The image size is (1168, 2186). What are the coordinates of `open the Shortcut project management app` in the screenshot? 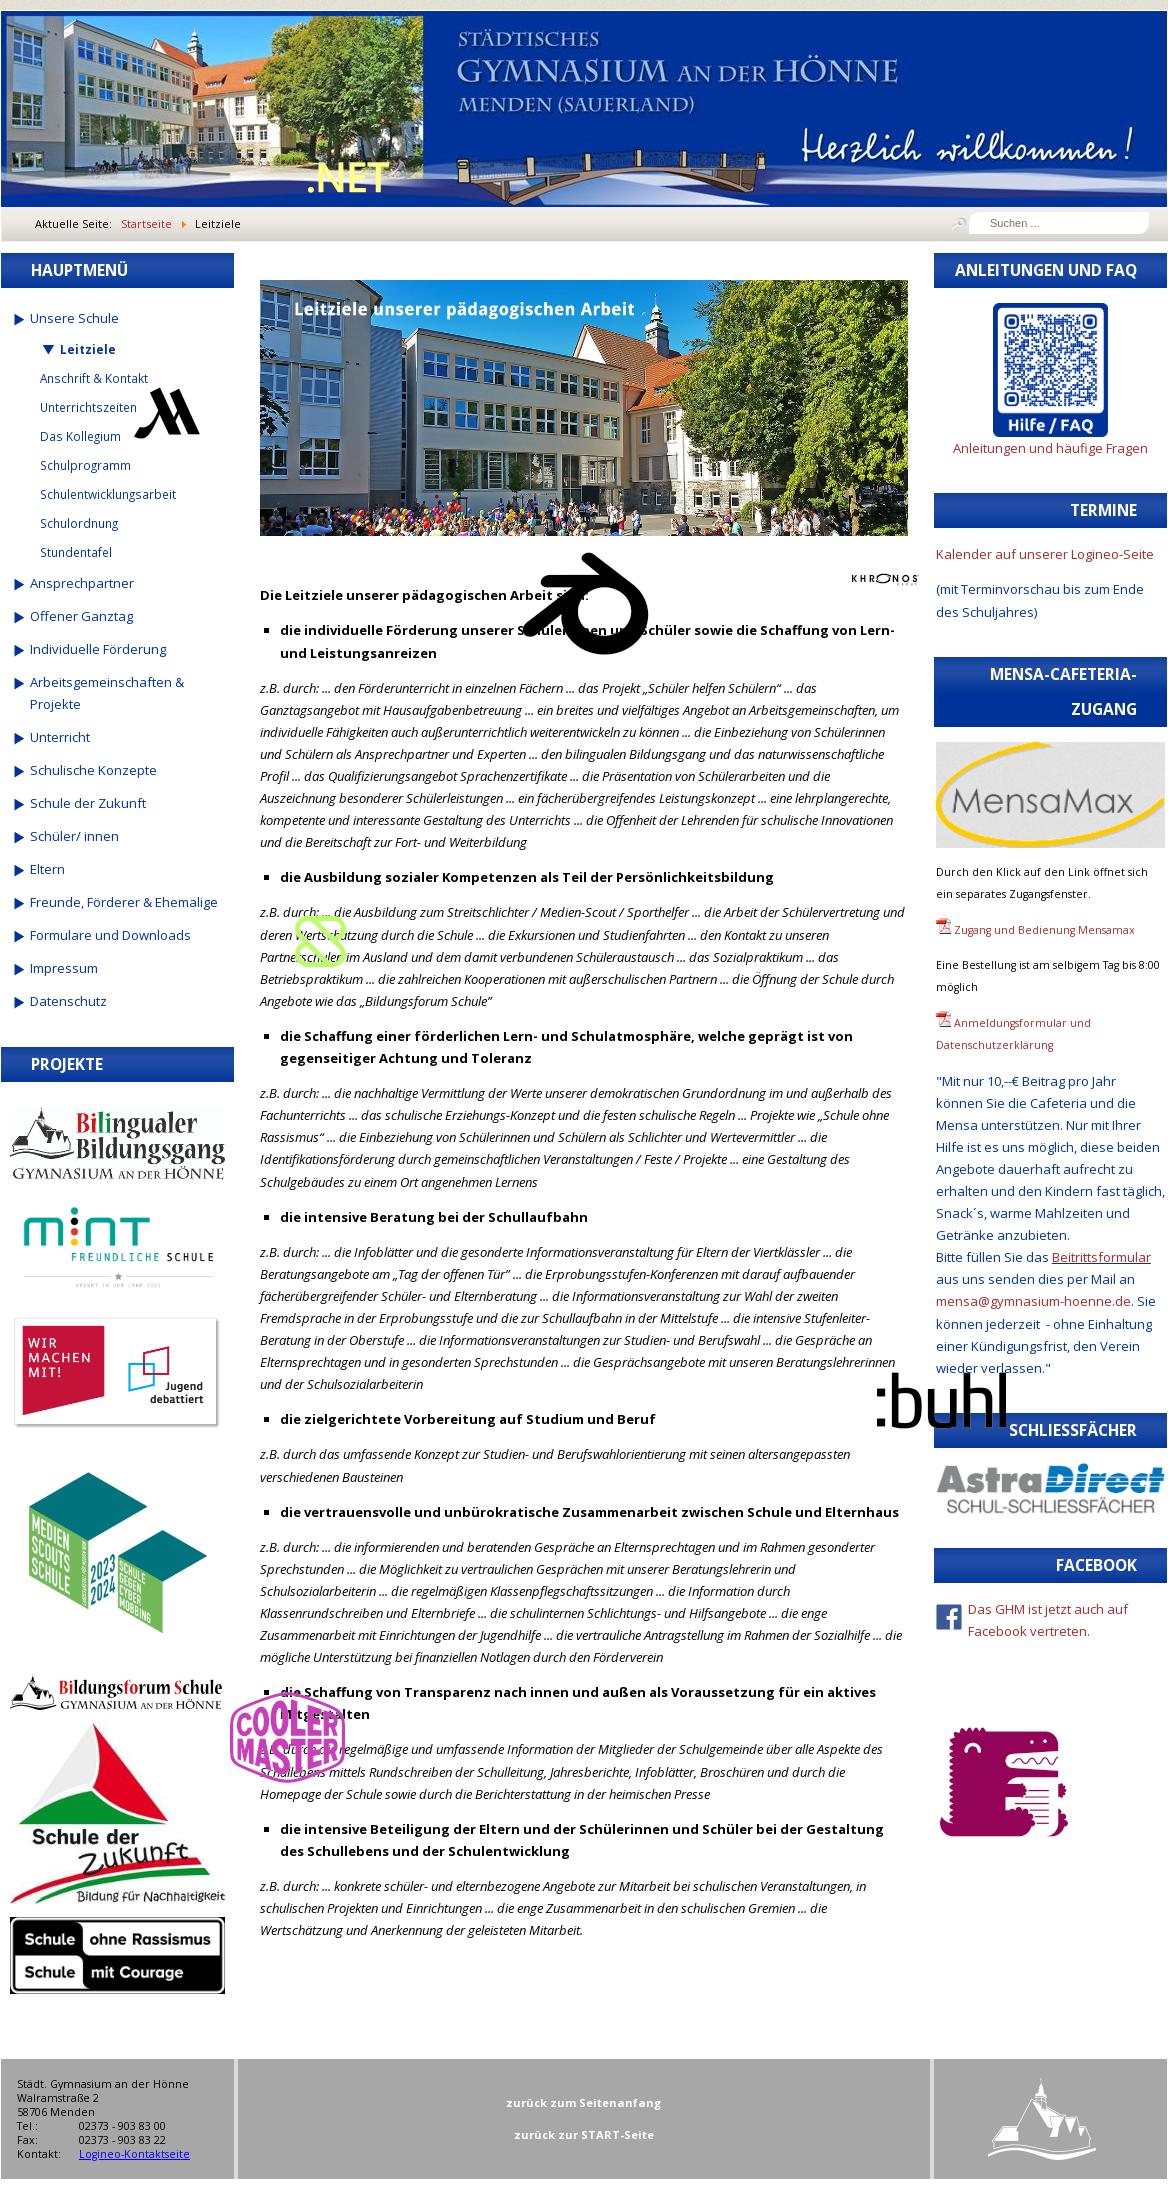 It's located at (320, 941).